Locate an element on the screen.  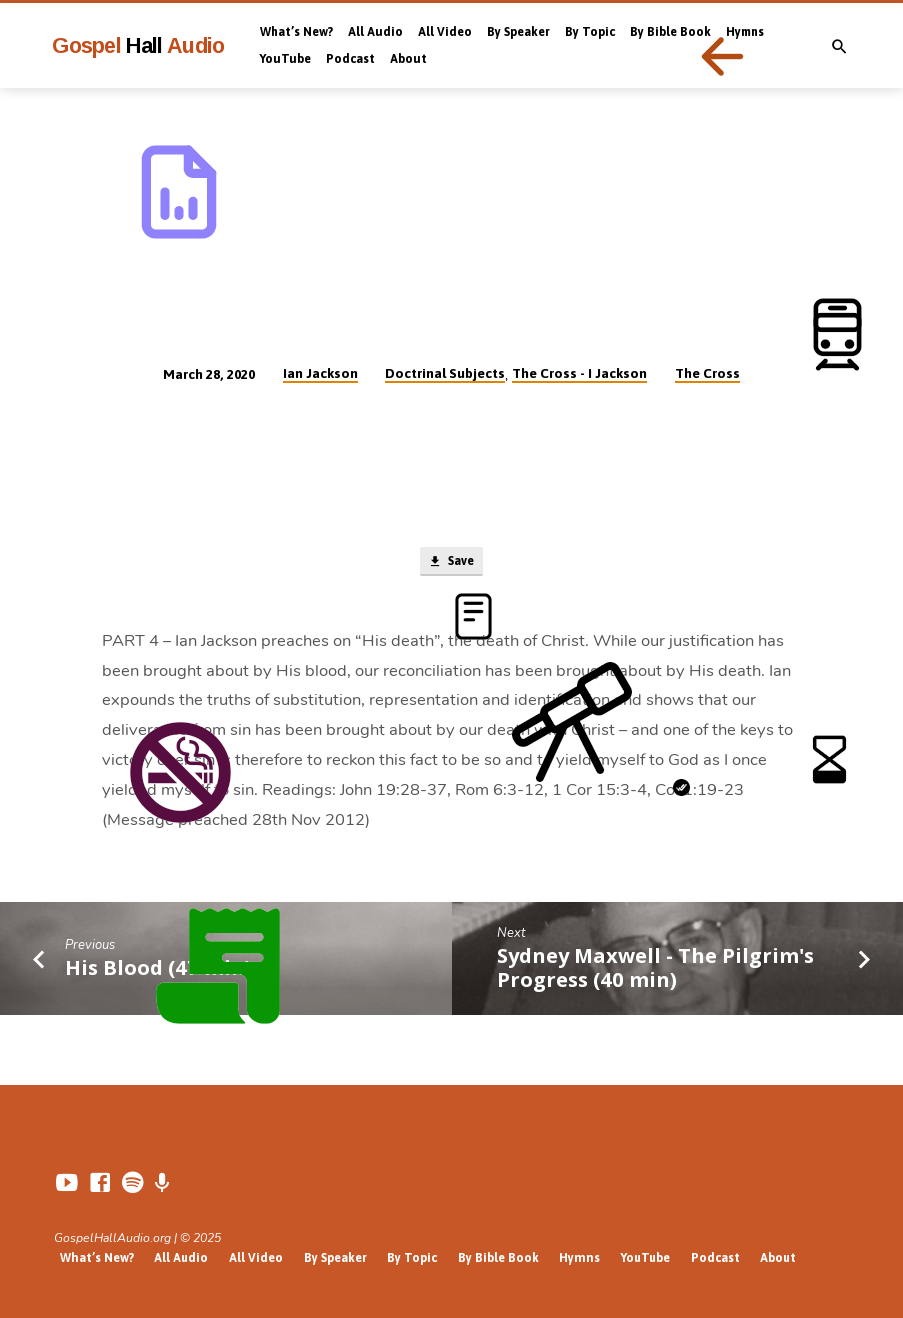
view subway or metro transit options is located at coordinates (837, 334).